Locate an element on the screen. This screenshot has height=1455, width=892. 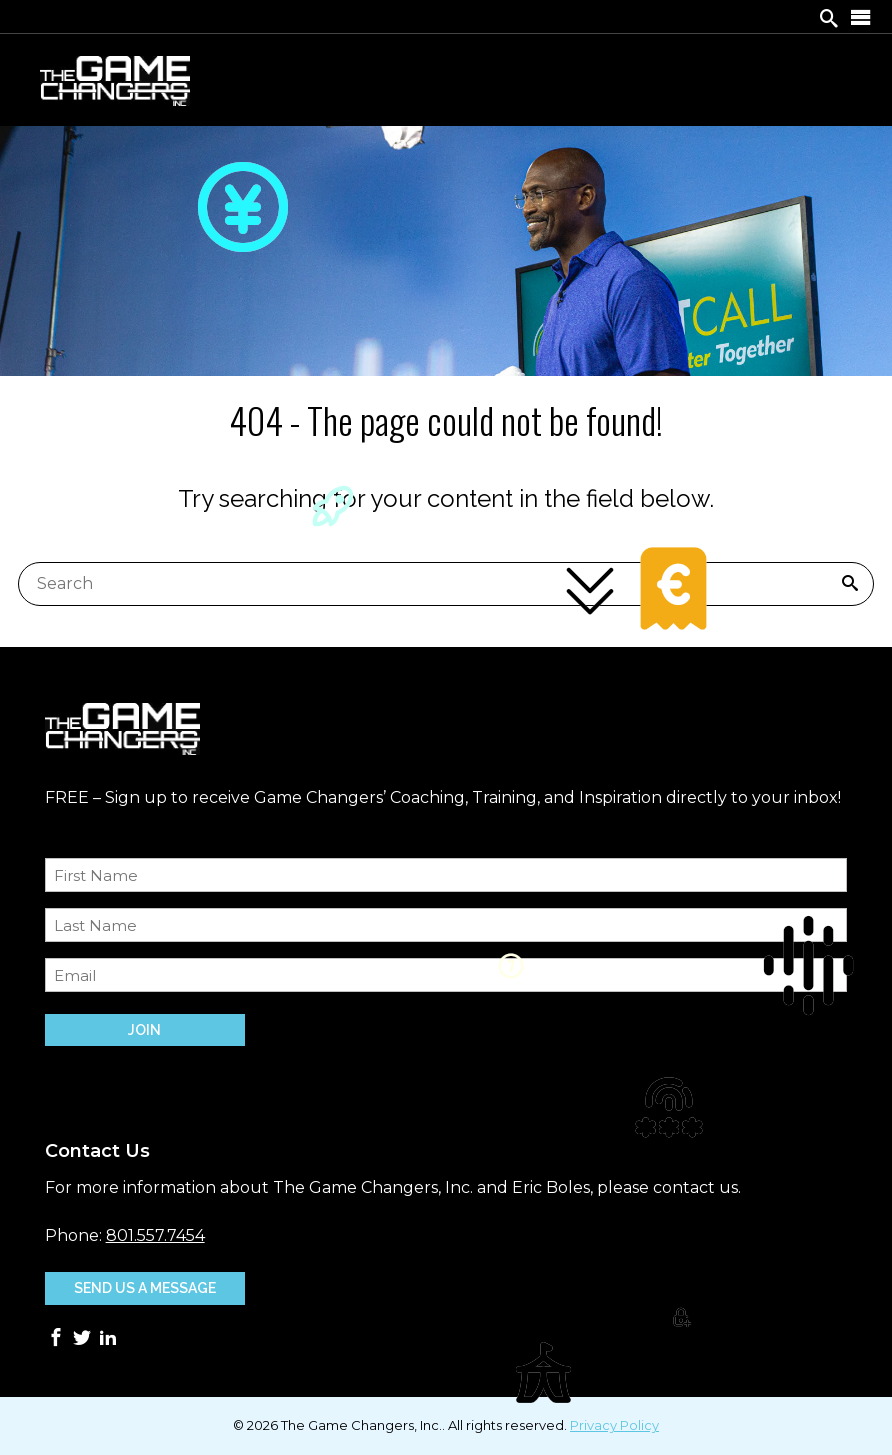
indicates step 7 in a multi-step process is located at coordinates (511, 966).